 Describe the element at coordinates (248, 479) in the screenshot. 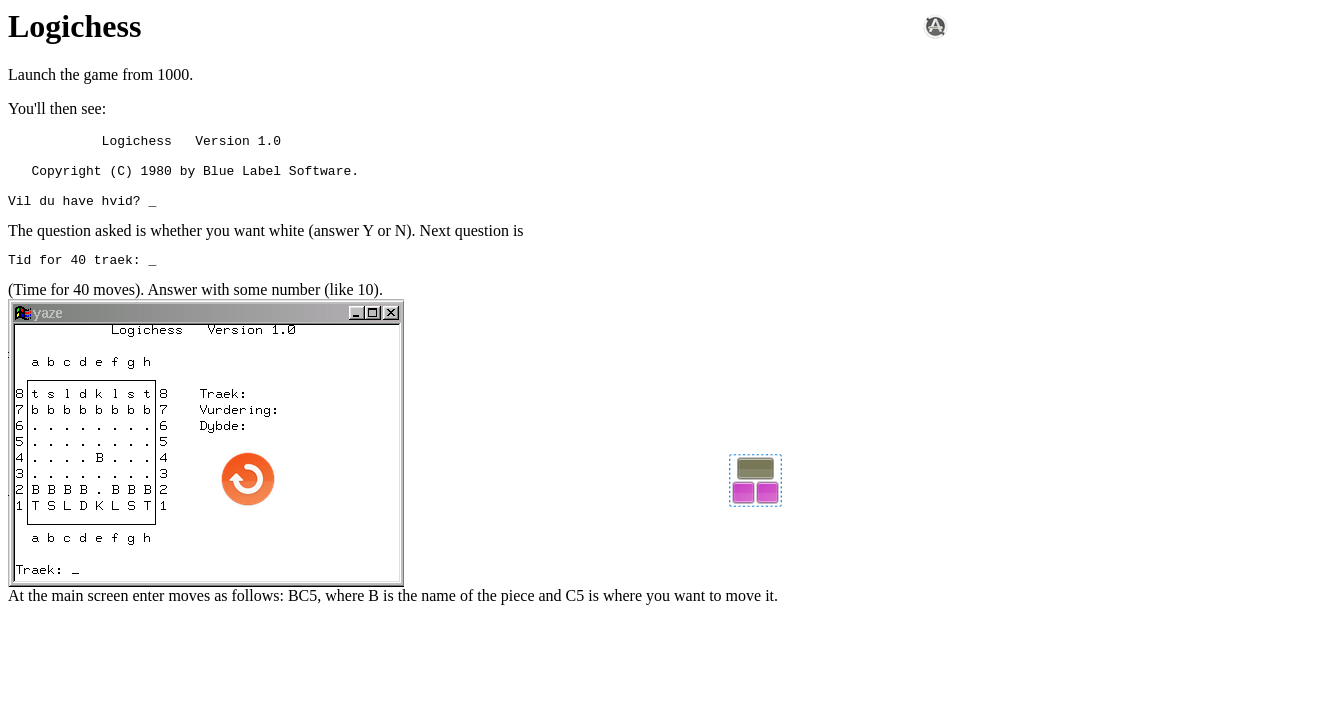

I see `open Ubuntu Livepatch settings` at that location.